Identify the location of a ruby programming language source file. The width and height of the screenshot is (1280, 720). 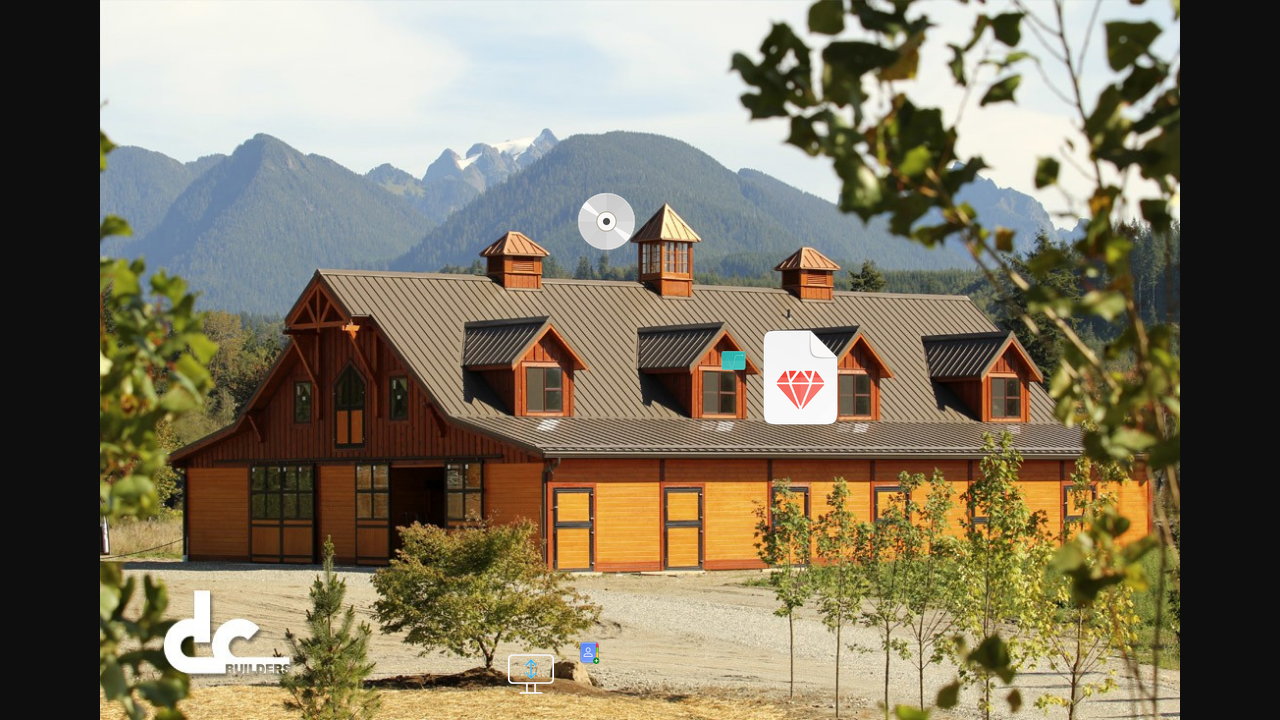
(800, 377).